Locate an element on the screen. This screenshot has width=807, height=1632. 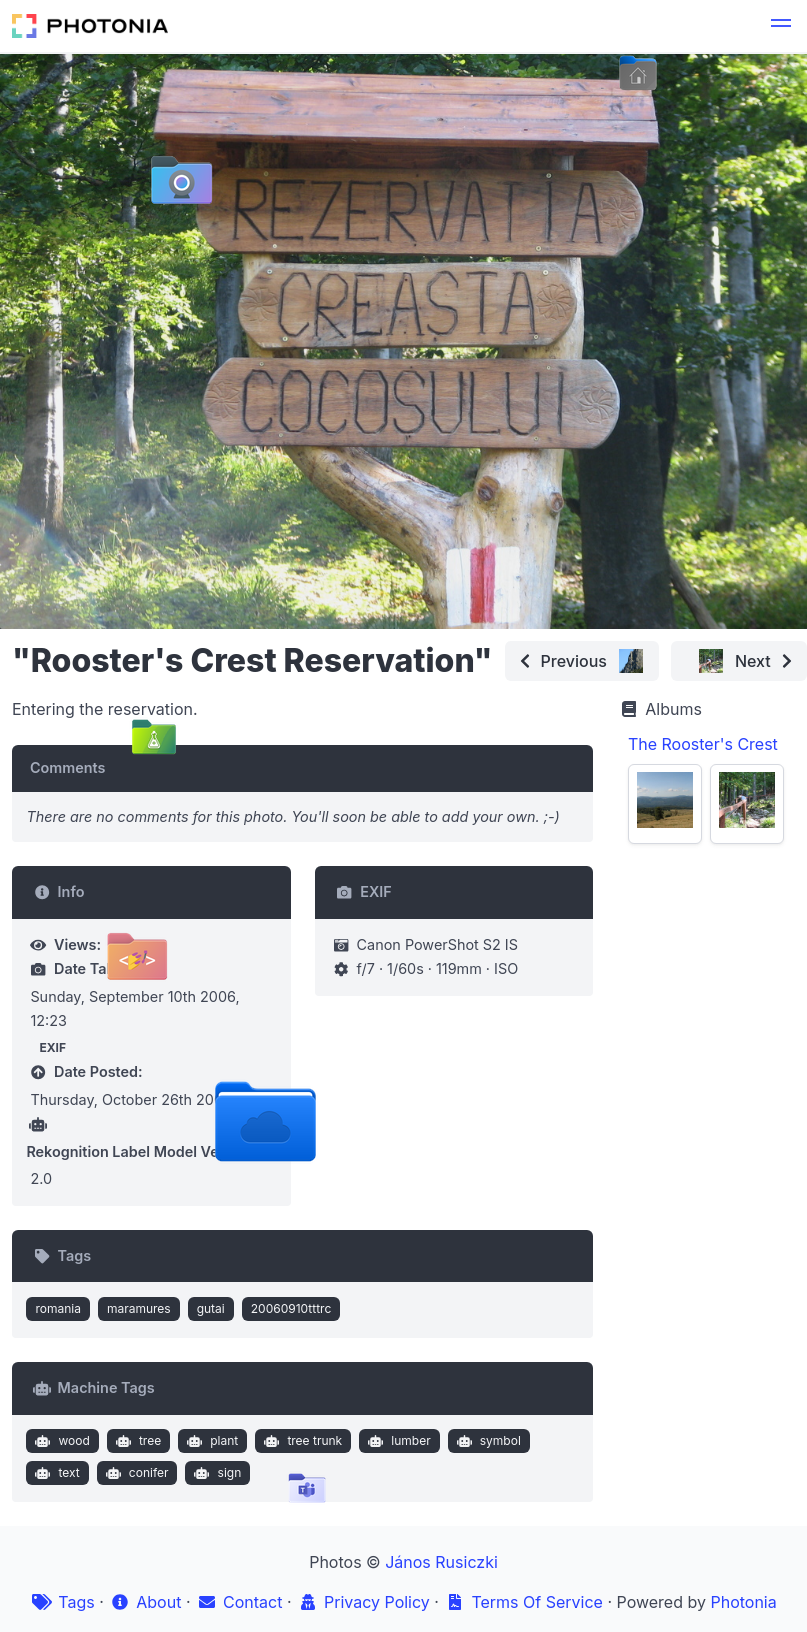
folder containing styled-components files is located at coordinates (137, 958).